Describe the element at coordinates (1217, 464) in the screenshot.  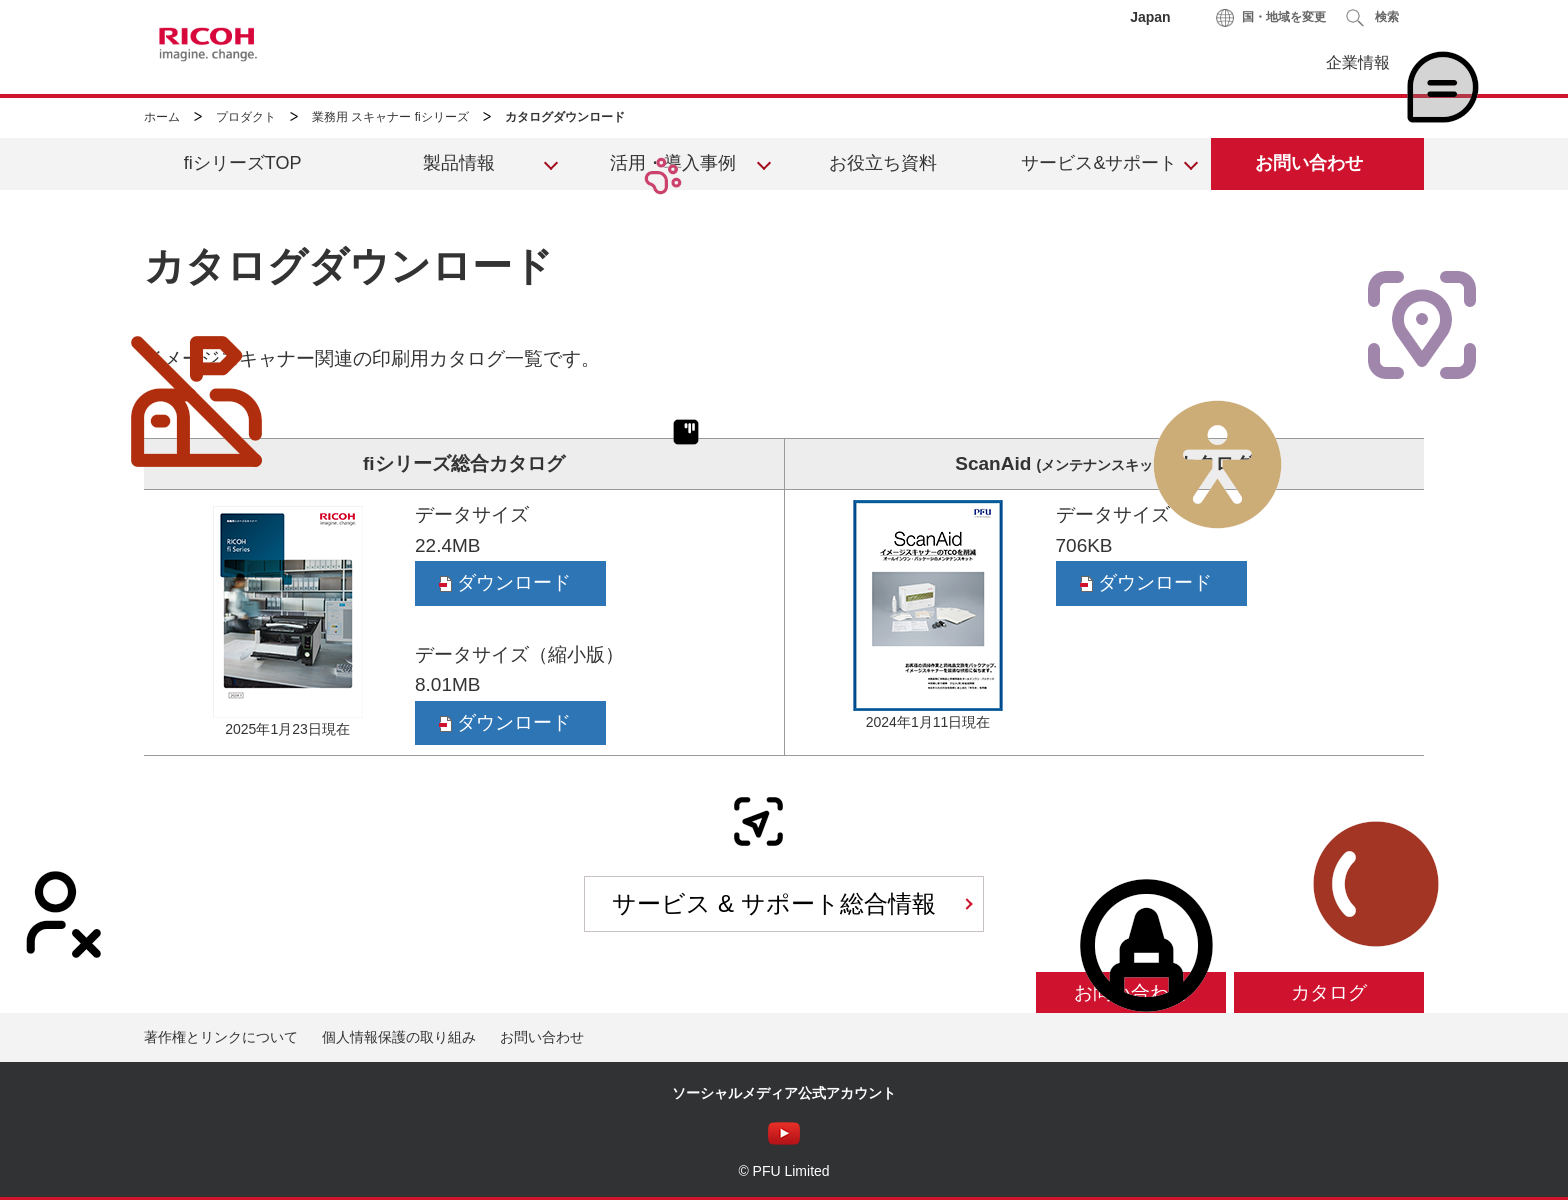
I see `view user profile` at that location.